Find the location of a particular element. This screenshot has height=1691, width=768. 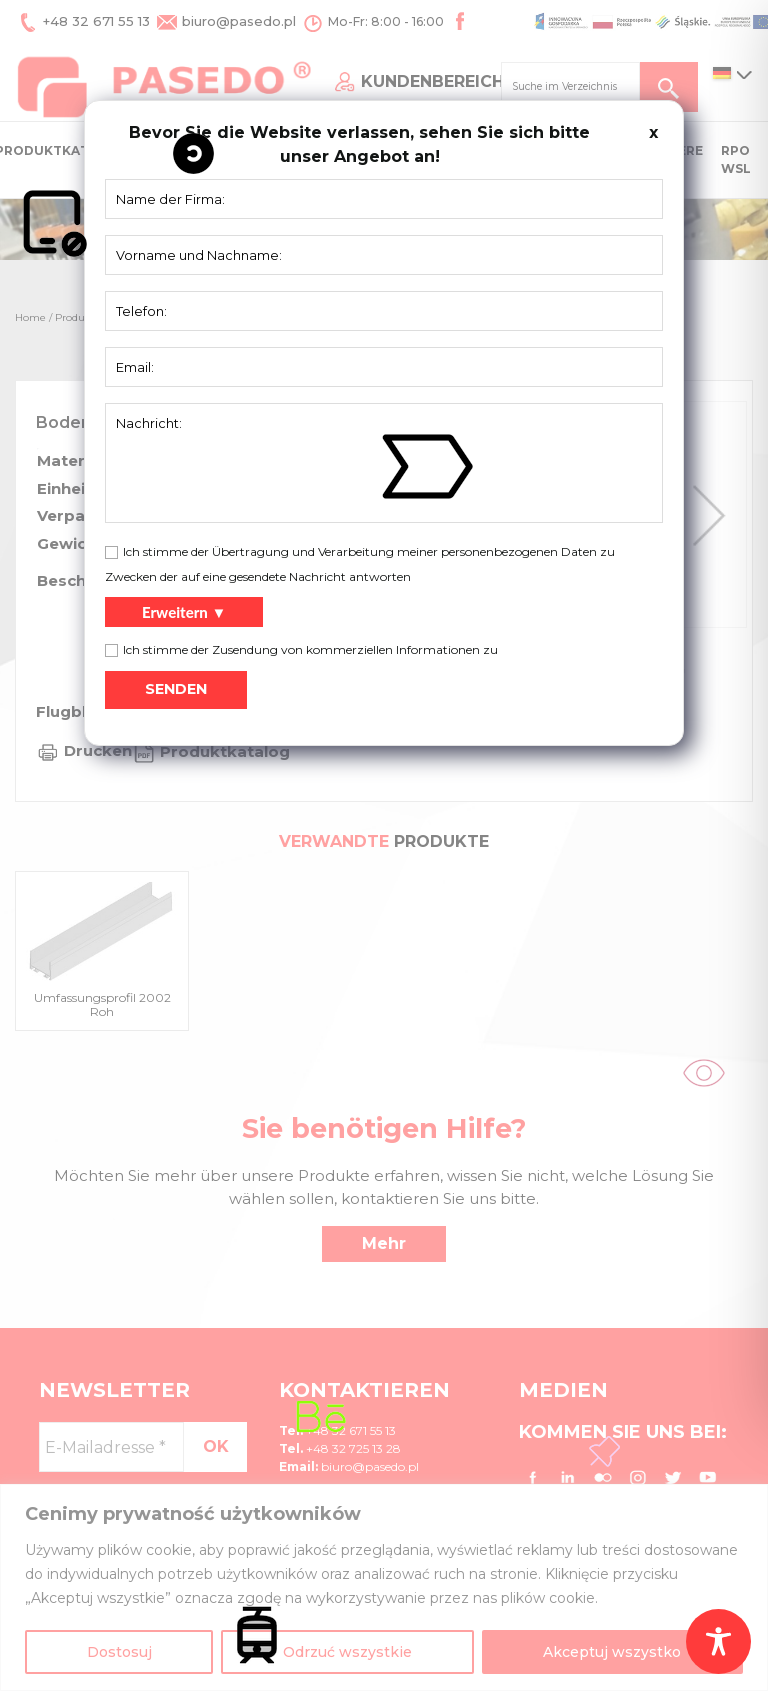

view tram or light rail transit options is located at coordinates (257, 1635).